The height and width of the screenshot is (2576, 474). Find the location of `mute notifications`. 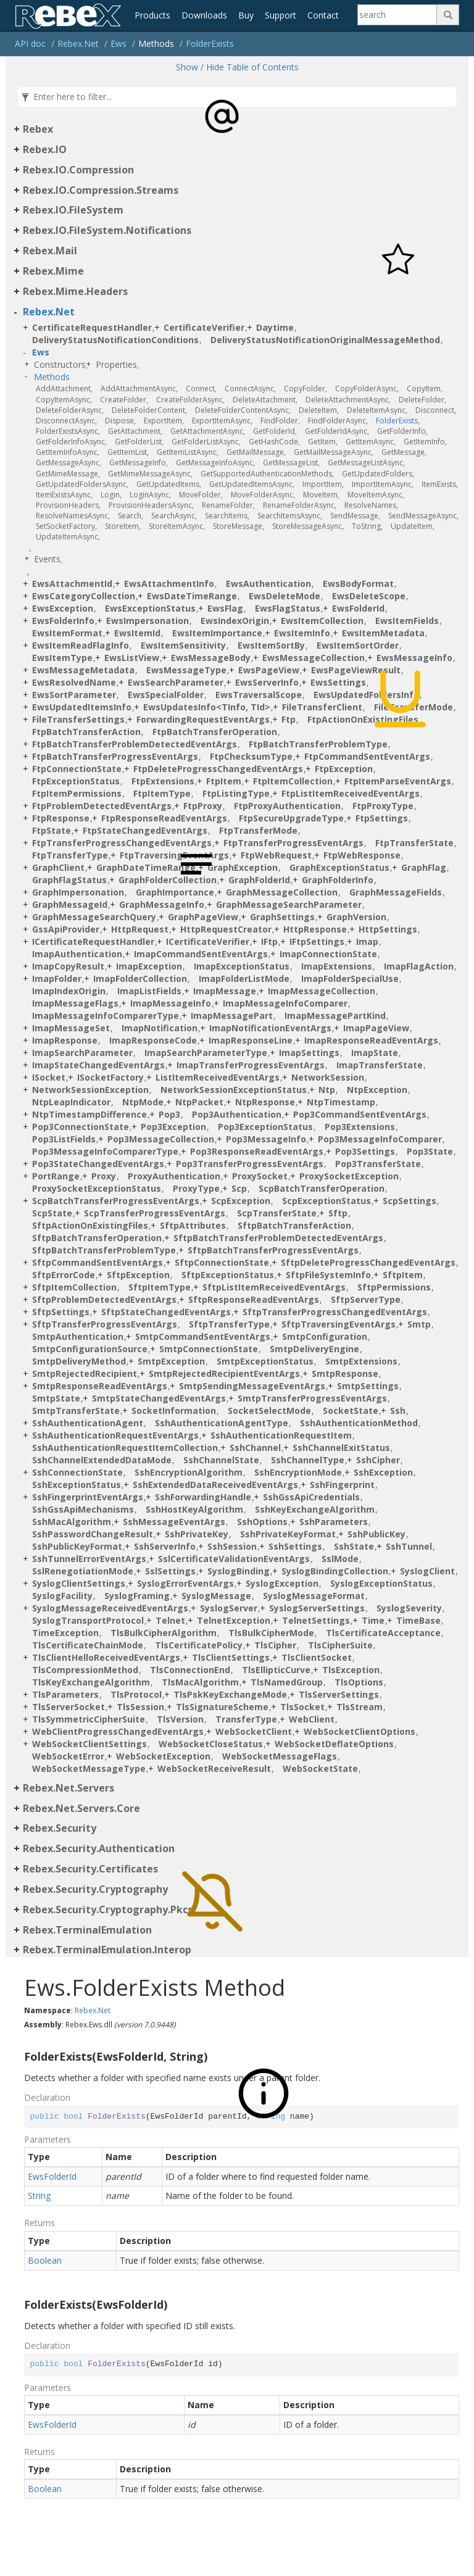

mute notifications is located at coordinates (212, 1901).